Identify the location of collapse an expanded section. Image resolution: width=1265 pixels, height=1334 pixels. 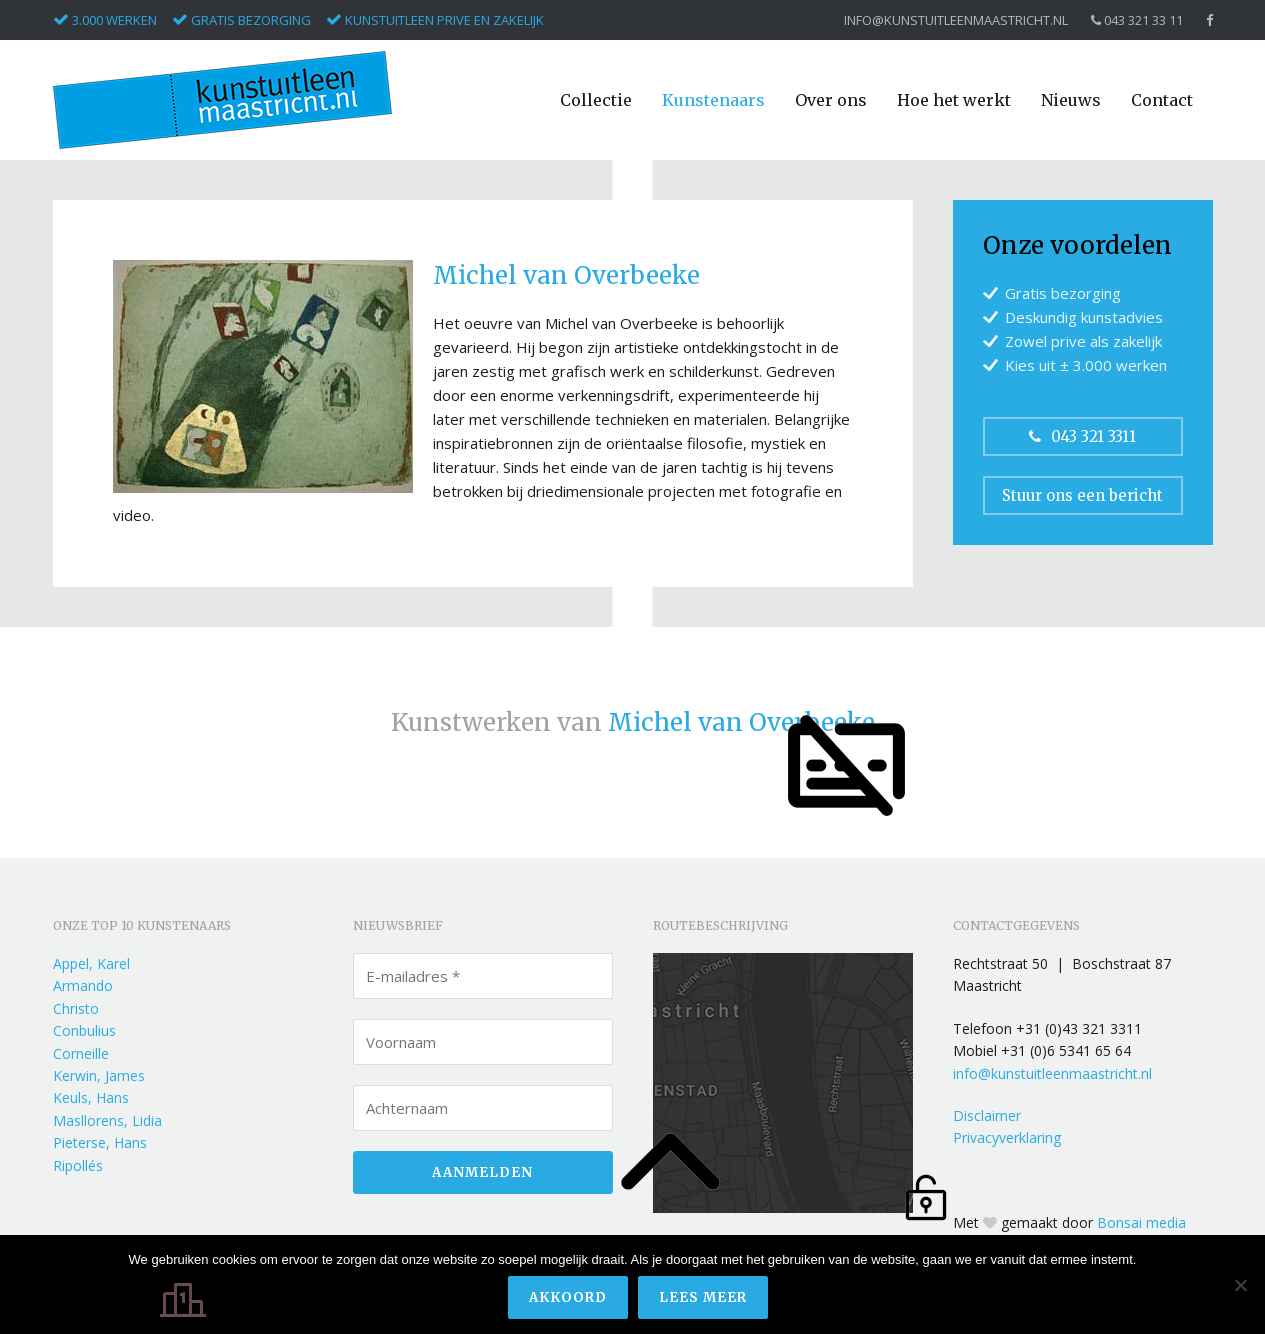
(670, 1161).